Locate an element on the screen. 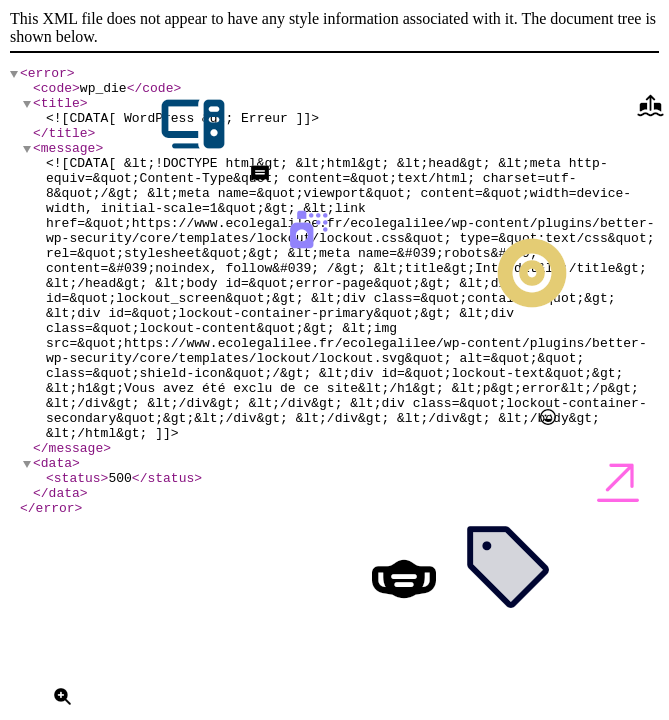  add a tag or label to an item is located at coordinates (503, 562).